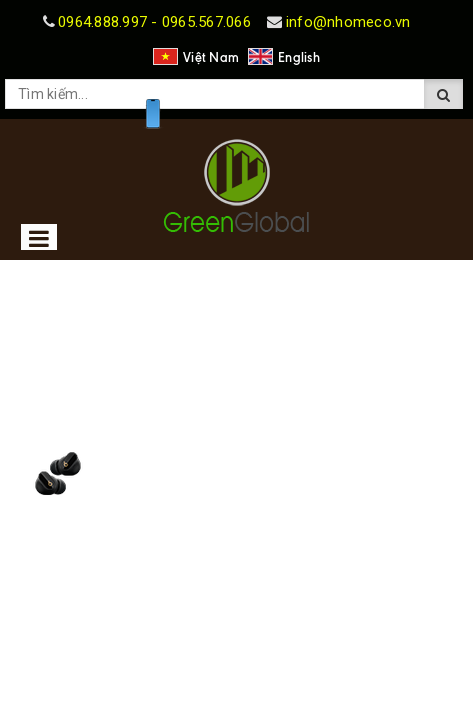 Image resolution: width=473 pixels, height=720 pixels. Describe the element at coordinates (153, 114) in the screenshot. I see `iPhone 16 Pro device icon` at that location.